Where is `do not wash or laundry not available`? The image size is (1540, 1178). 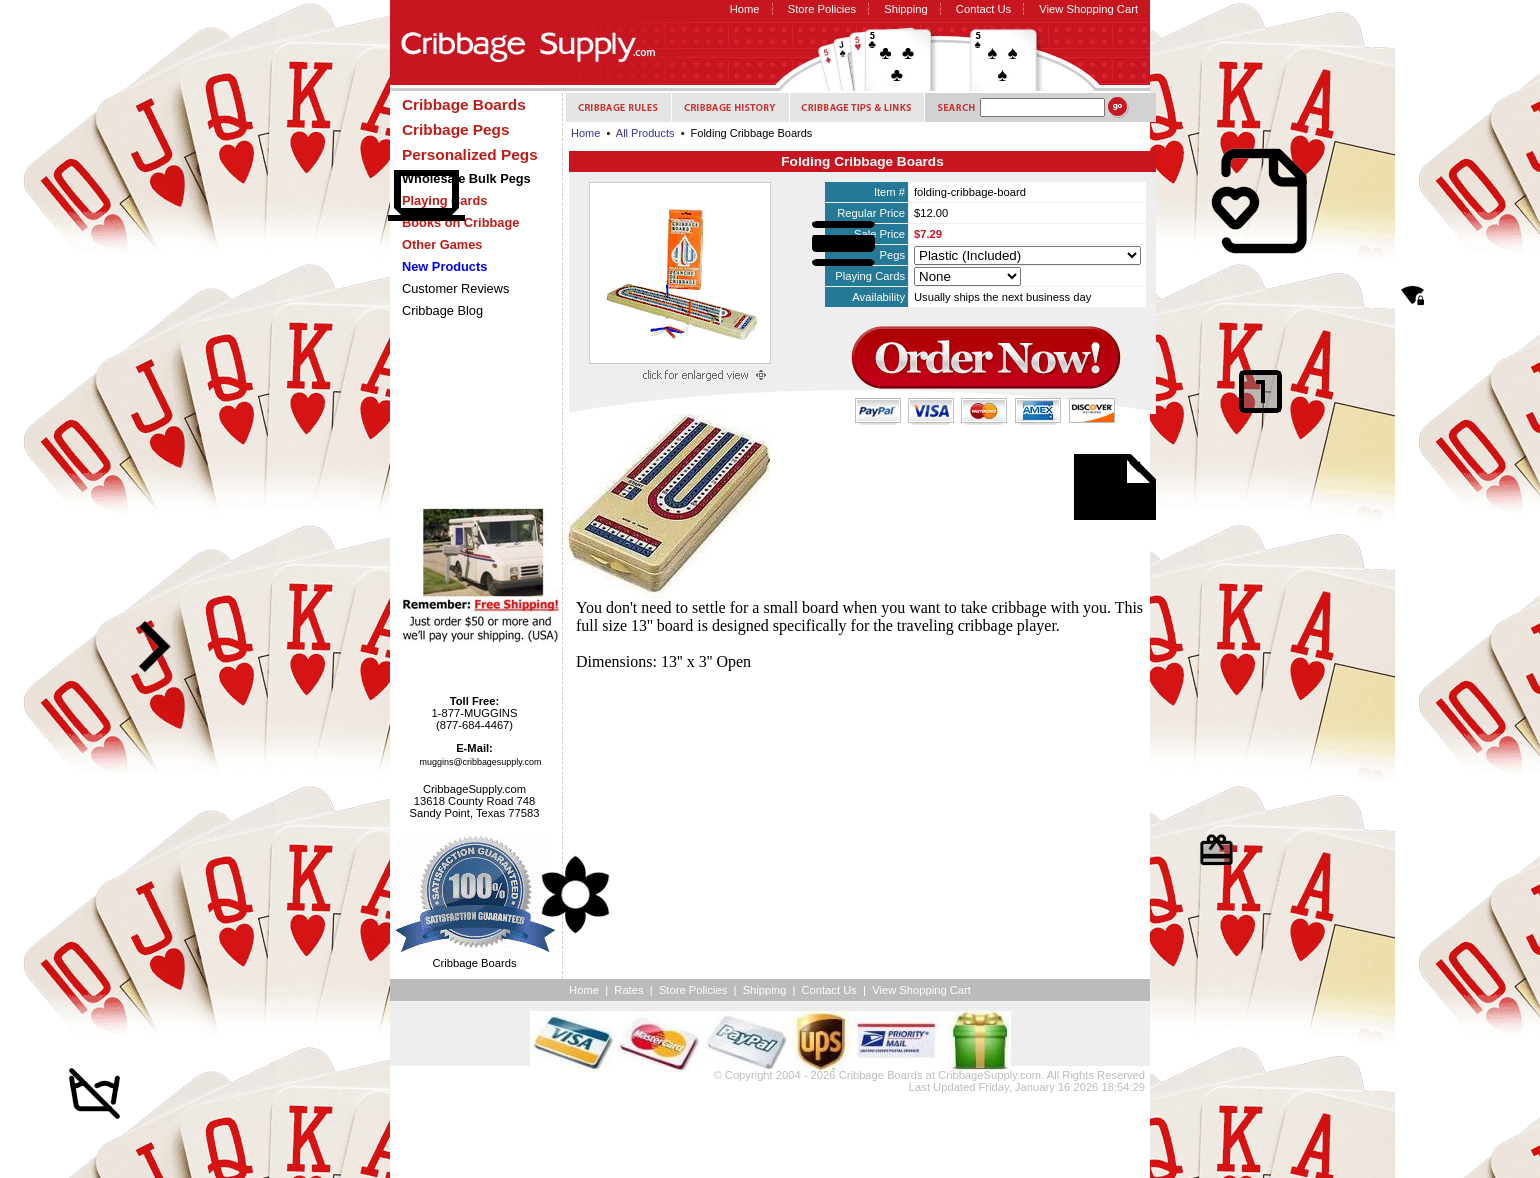
do not wash or laundry not available is located at coordinates (94, 1093).